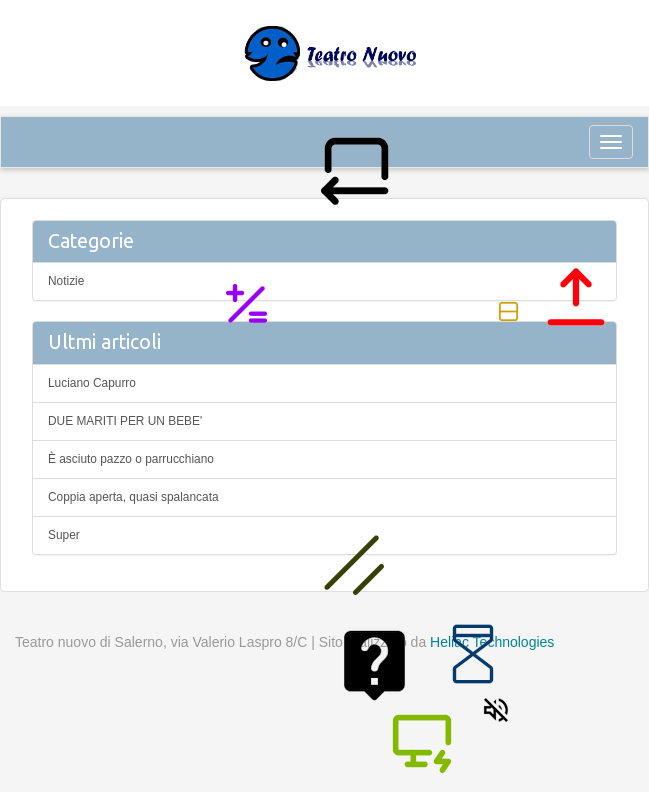 The width and height of the screenshot is (649, 792). I want to click on toggle between addition and equals operations, so click(246, 304).